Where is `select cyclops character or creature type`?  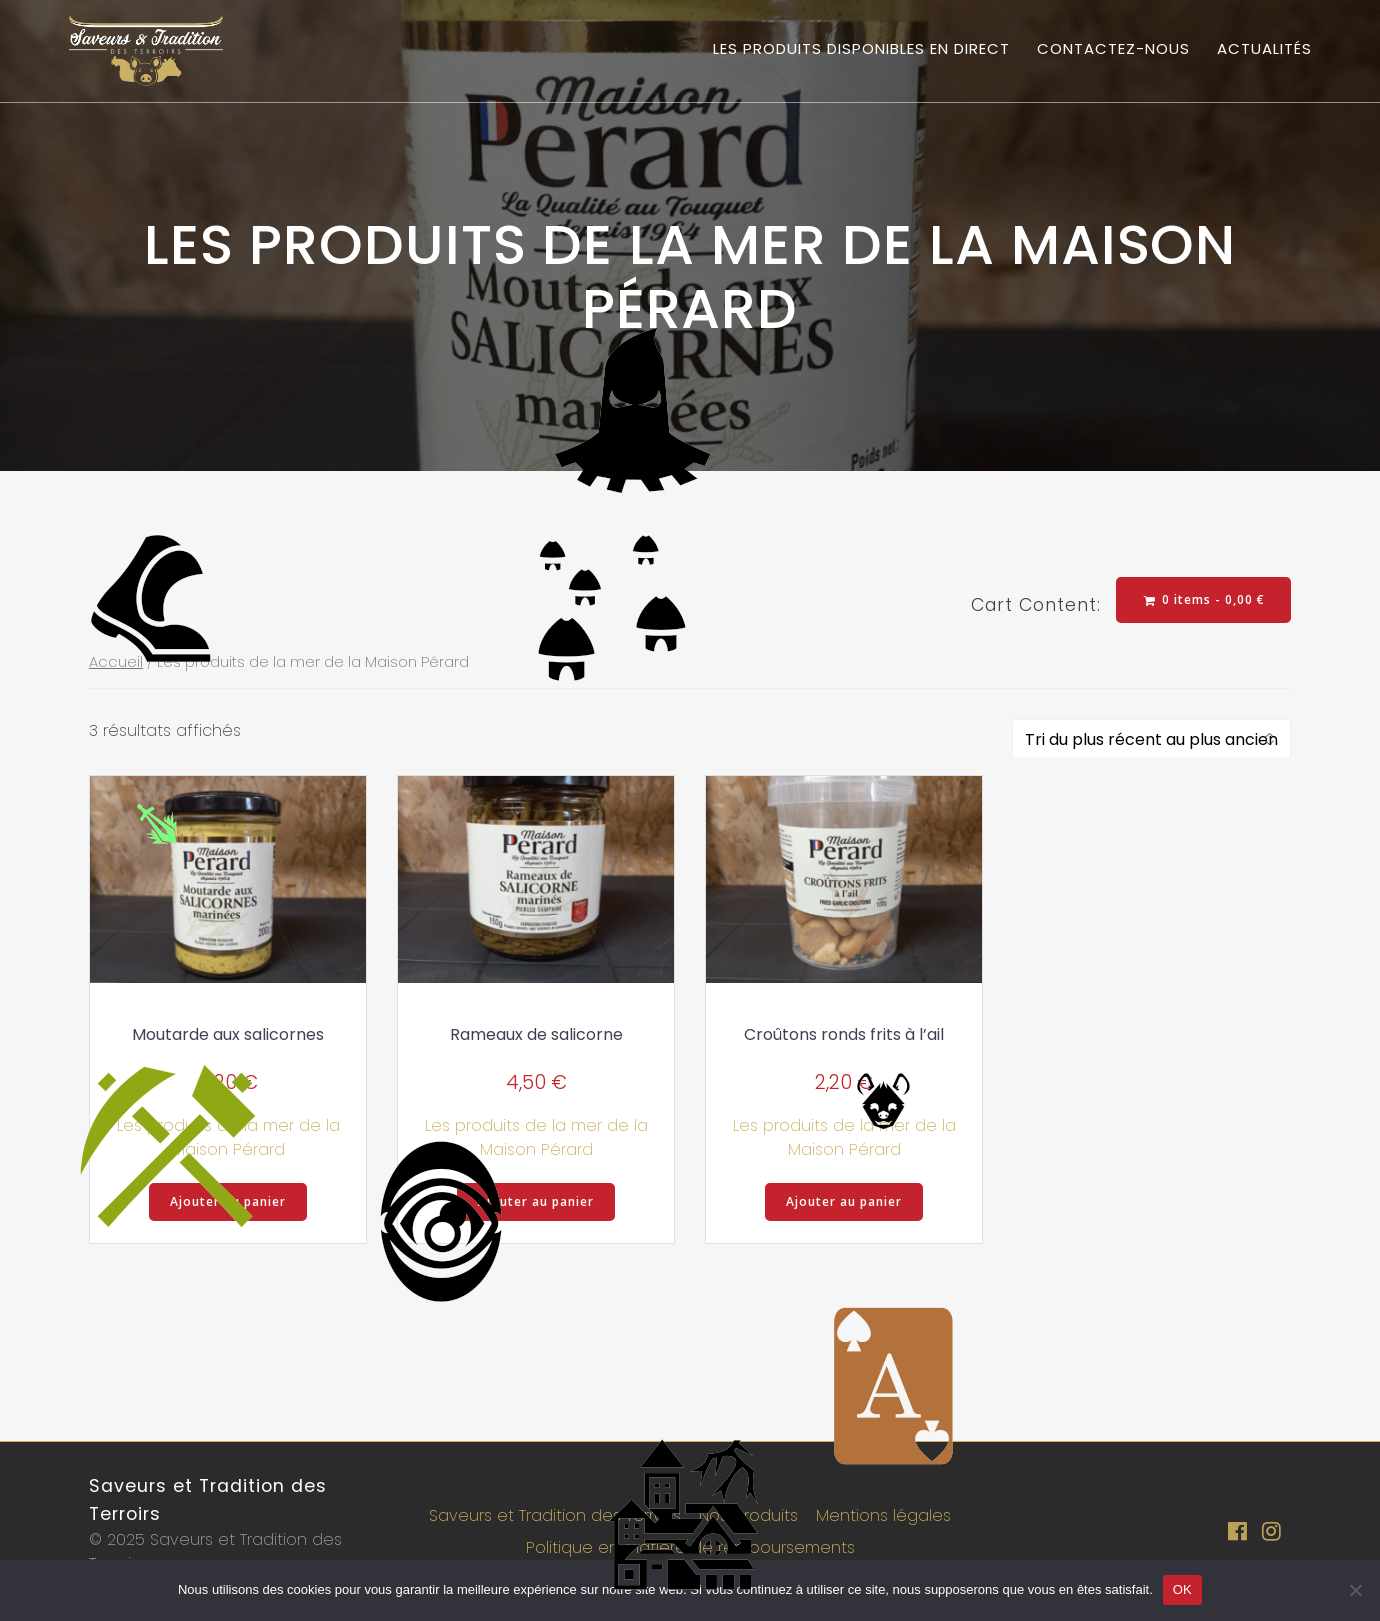 select cyclops character or creature type is located at coordinates (440, 1221).